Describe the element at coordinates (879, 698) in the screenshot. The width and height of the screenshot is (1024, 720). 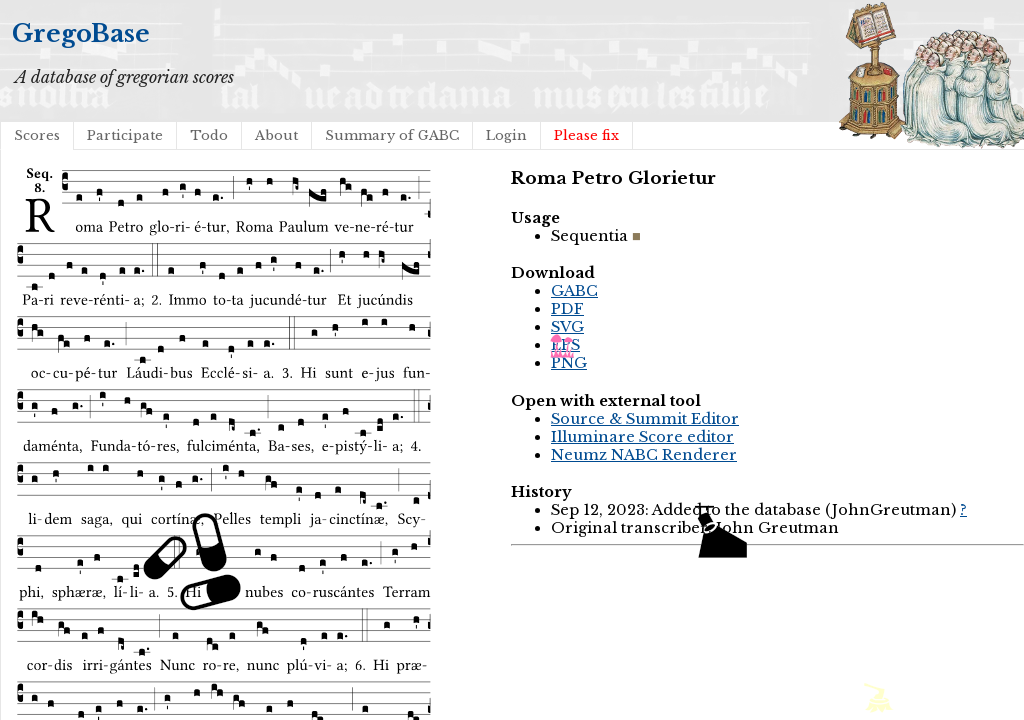
I see `access woodcutting or lumber resources` at that location.